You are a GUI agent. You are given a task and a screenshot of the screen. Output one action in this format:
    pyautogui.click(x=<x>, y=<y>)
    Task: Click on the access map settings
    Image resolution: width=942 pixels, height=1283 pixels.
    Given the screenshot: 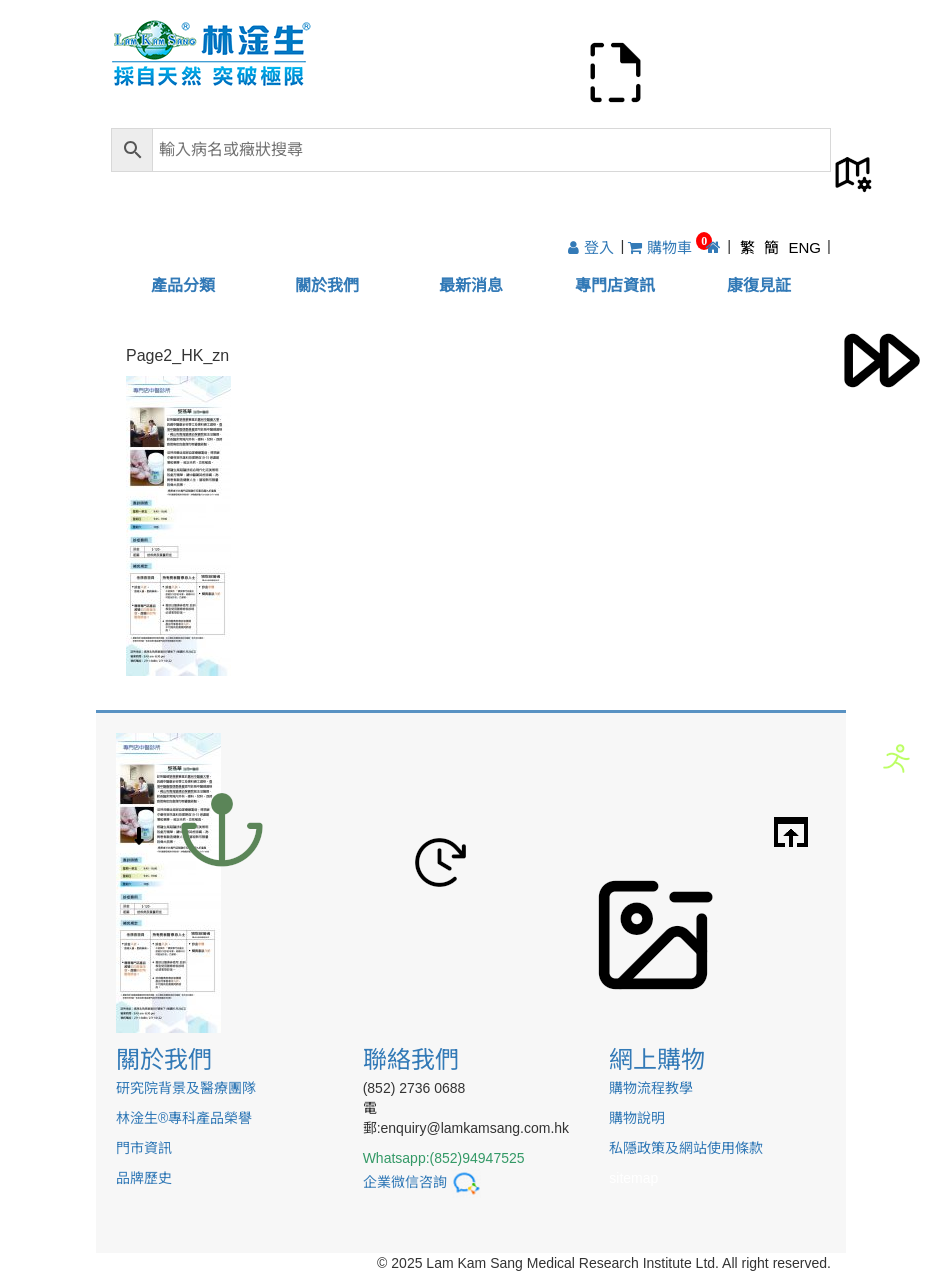 What is the action you would take?
    pyautogui.click(x=852, y=172)
    